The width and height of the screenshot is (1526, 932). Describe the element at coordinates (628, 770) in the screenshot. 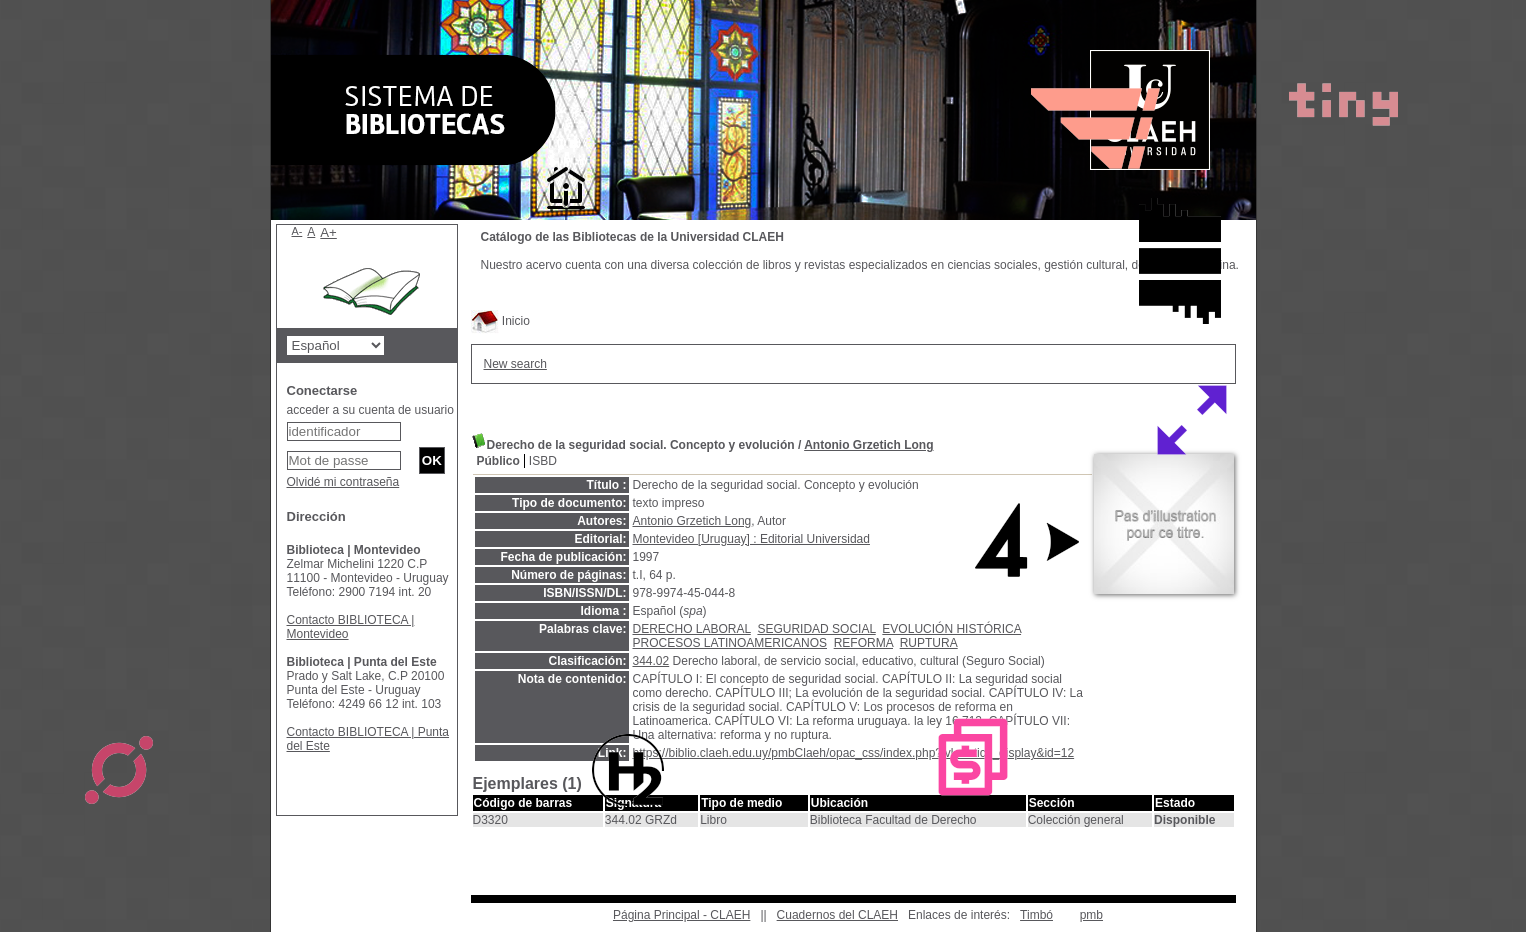

I see `h2 database logo` at that location.